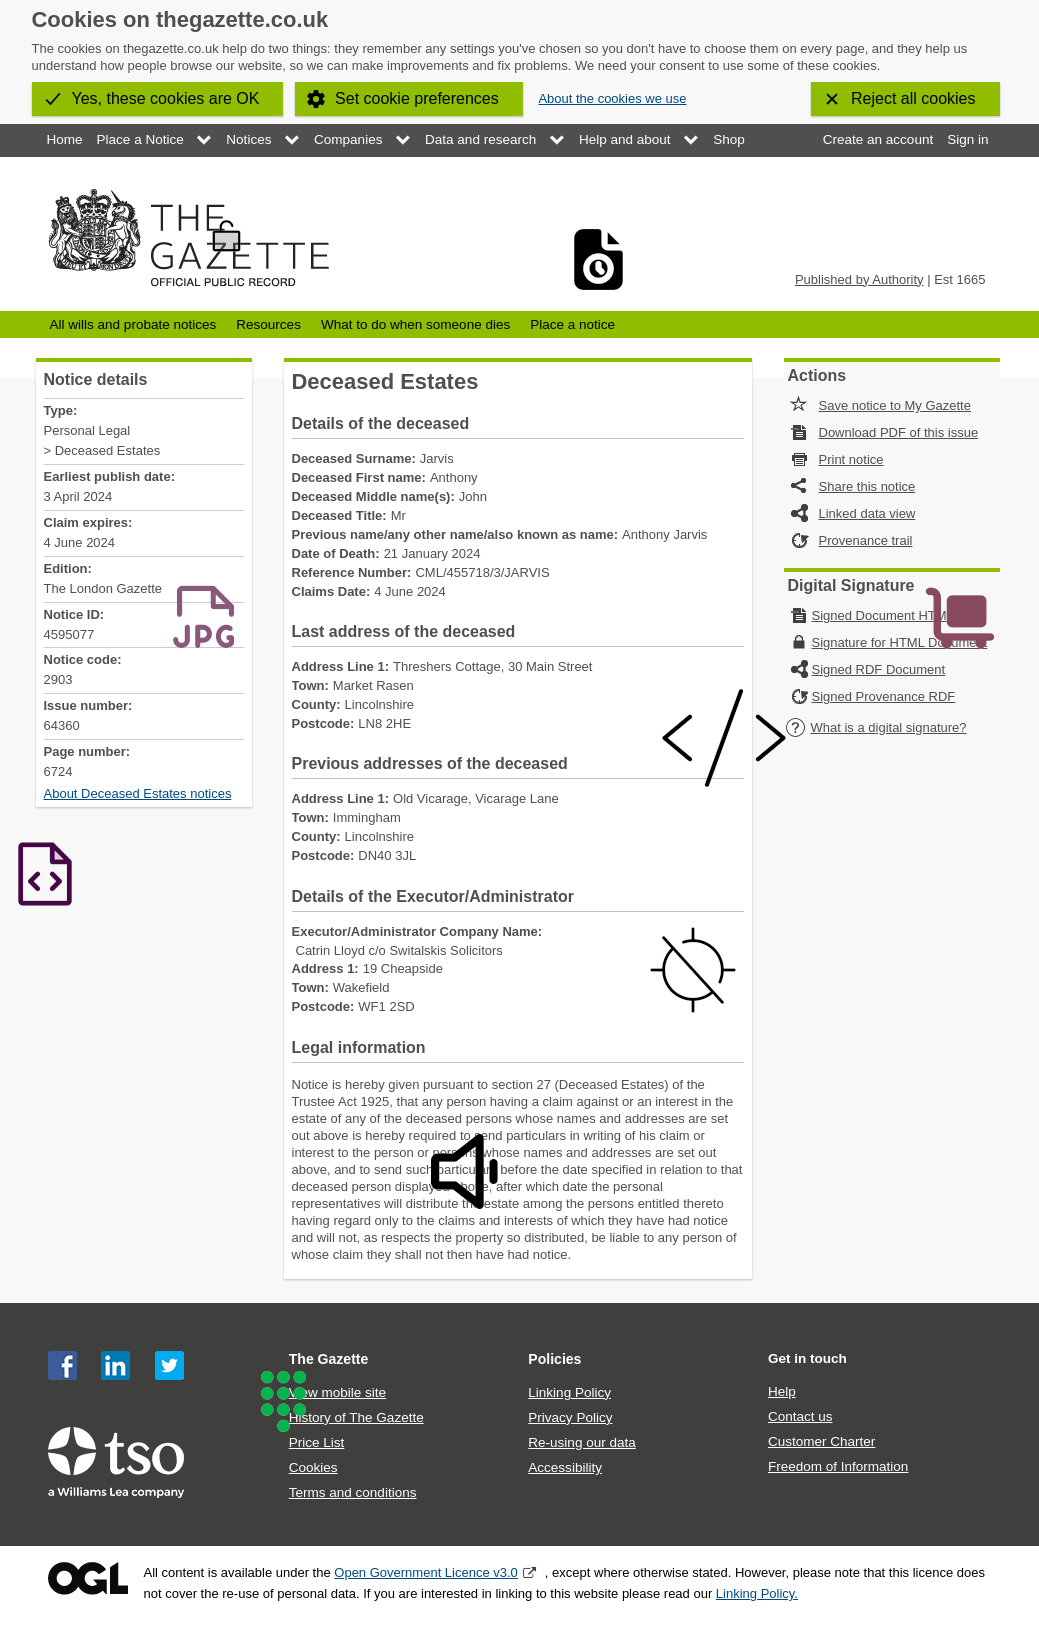 This screenshot has height=1632, width=1039. Describe the element at coordinates (598, 259) in the screenshot. I see `view file history or recent activity` at that location.